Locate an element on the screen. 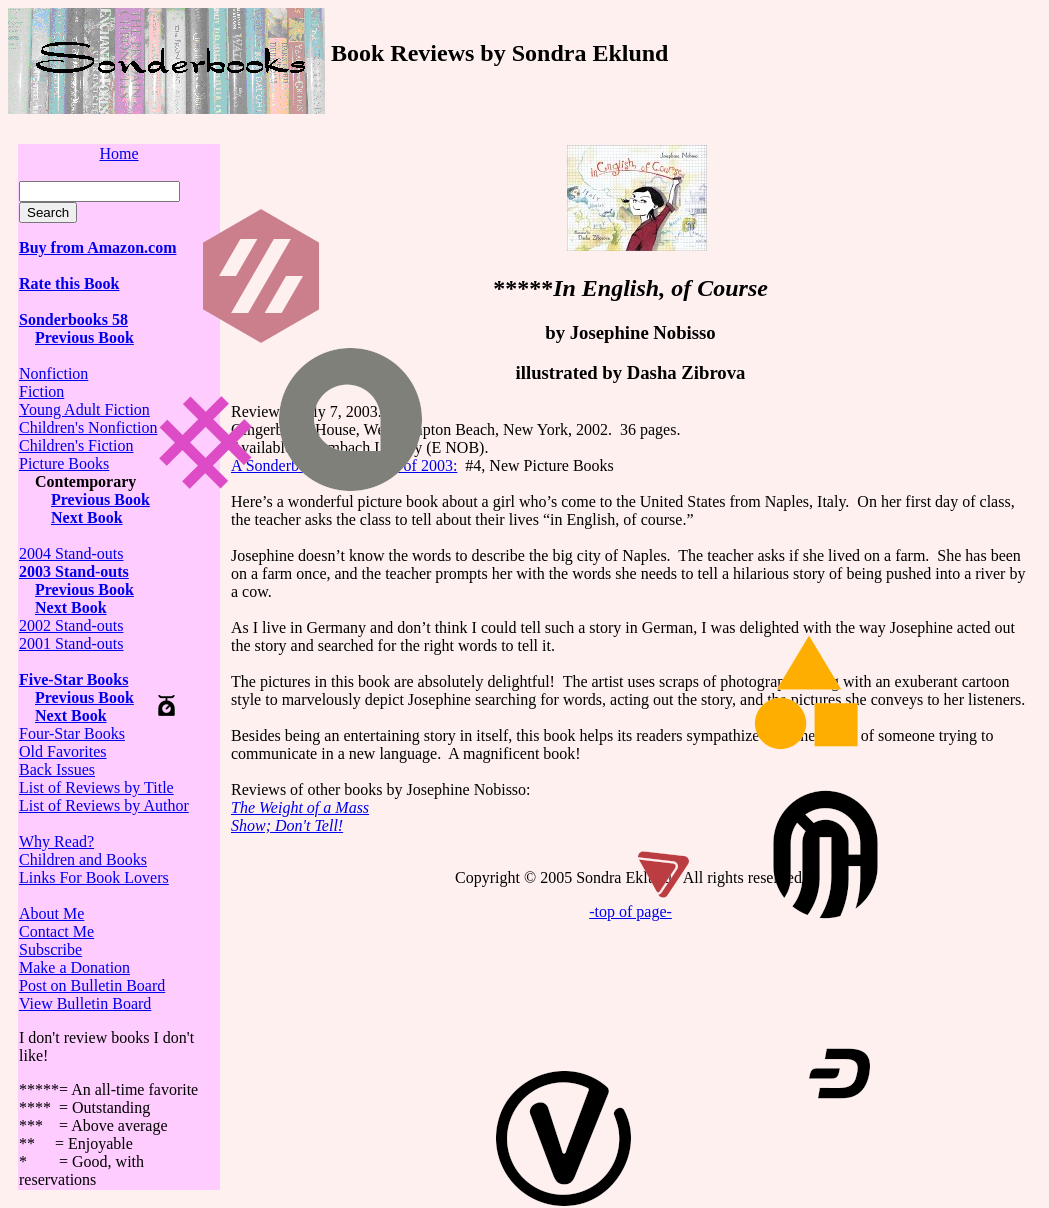 This screenshot has height=1208, width=1049. open SimpleX messaging app is located at coordinates (205, 442).